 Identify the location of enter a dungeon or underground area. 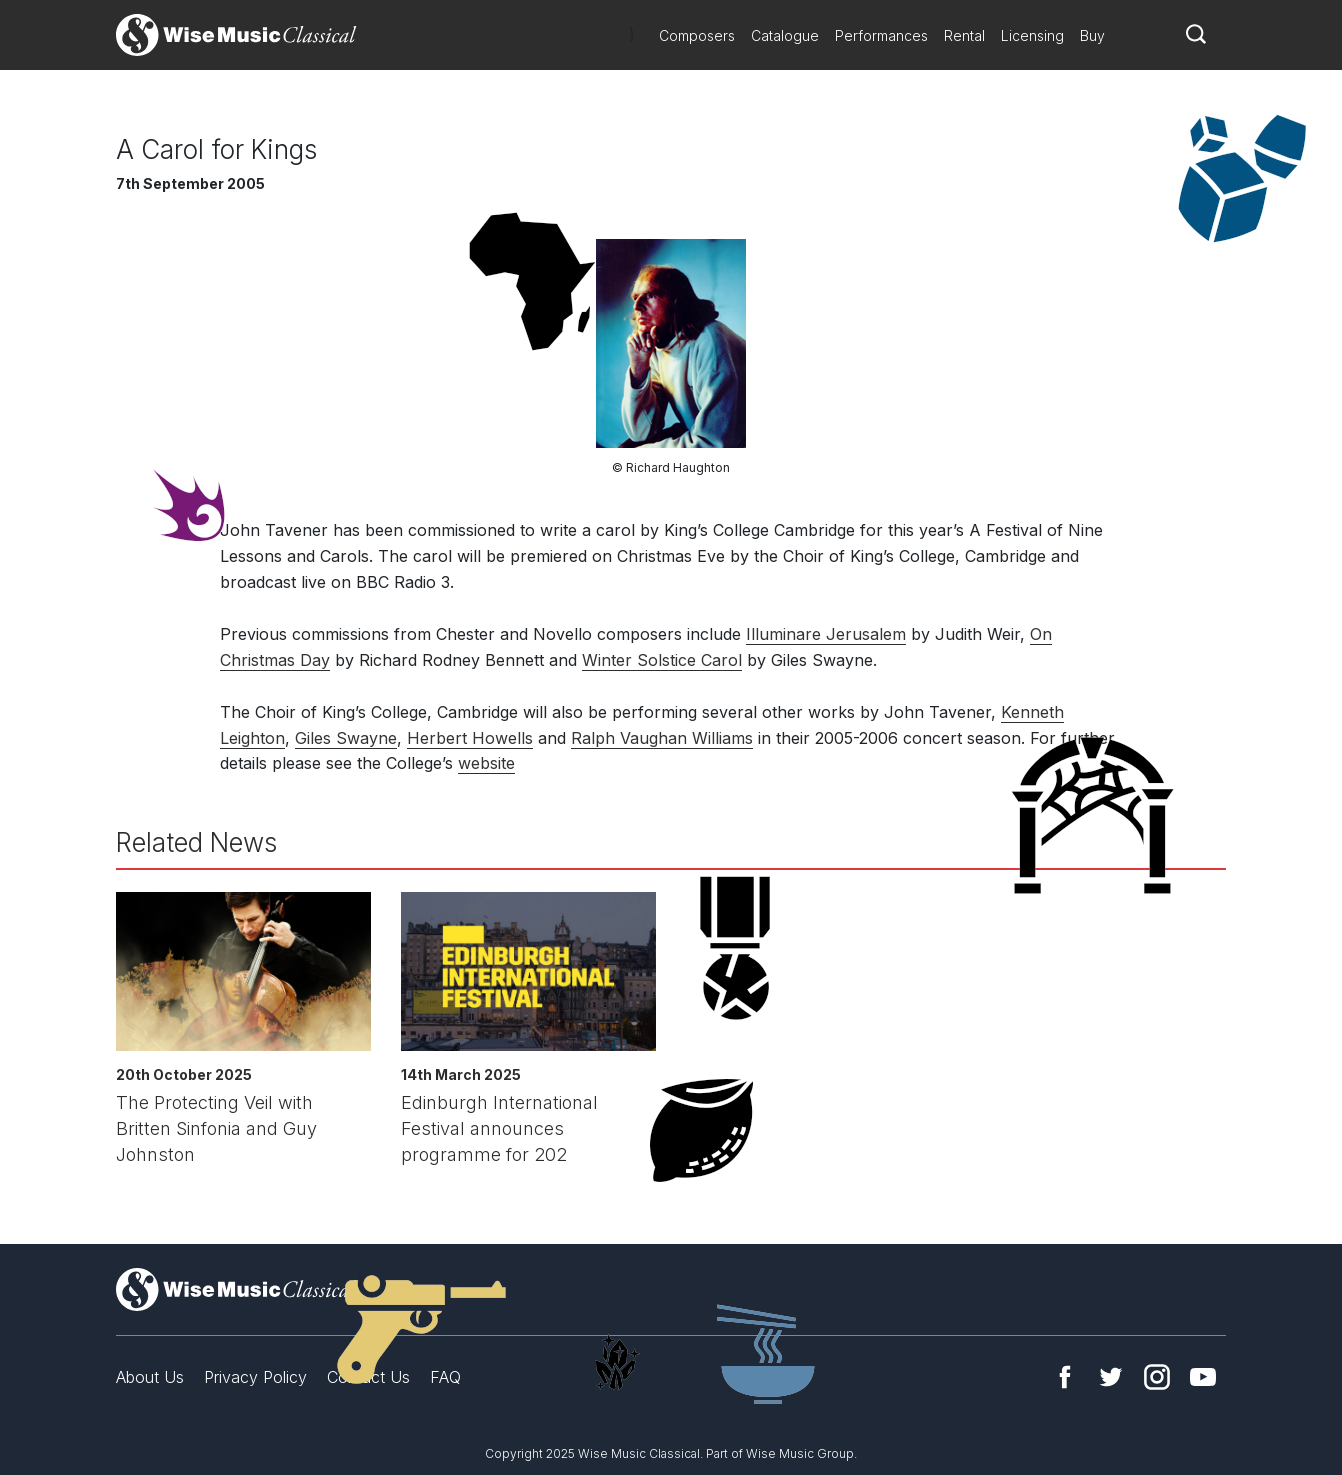
(1092, 815).